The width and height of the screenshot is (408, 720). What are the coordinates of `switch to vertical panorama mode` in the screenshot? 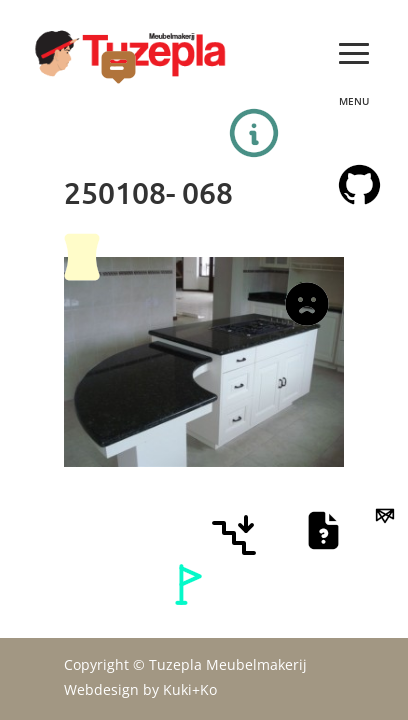 It's located at (82, 257).